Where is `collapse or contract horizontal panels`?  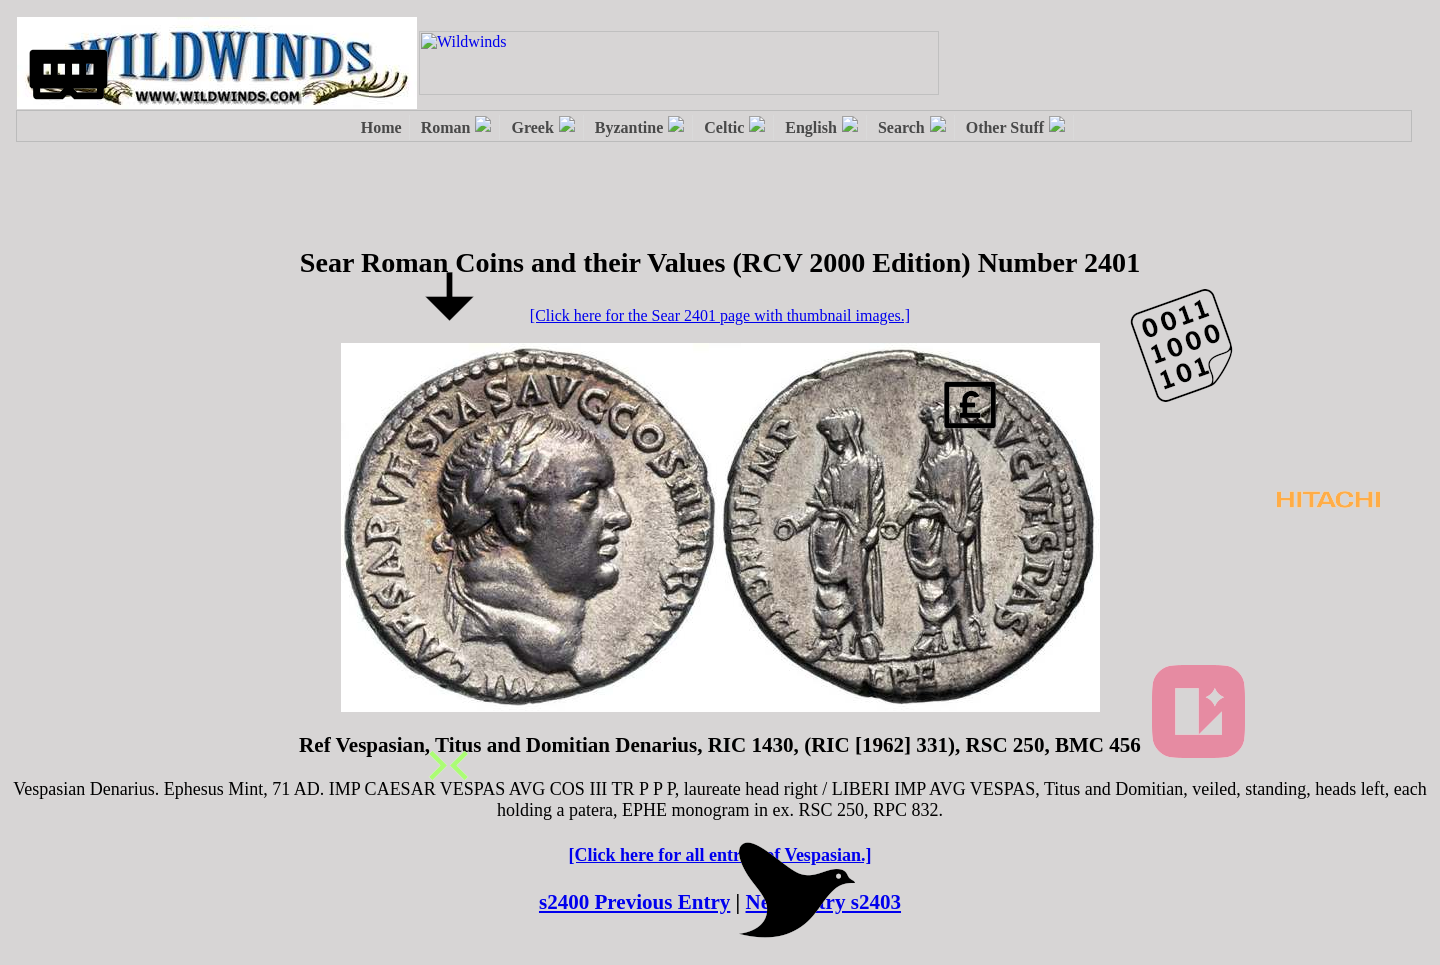 collapse or contract horizontal panels is located at coordinates (448, 765).